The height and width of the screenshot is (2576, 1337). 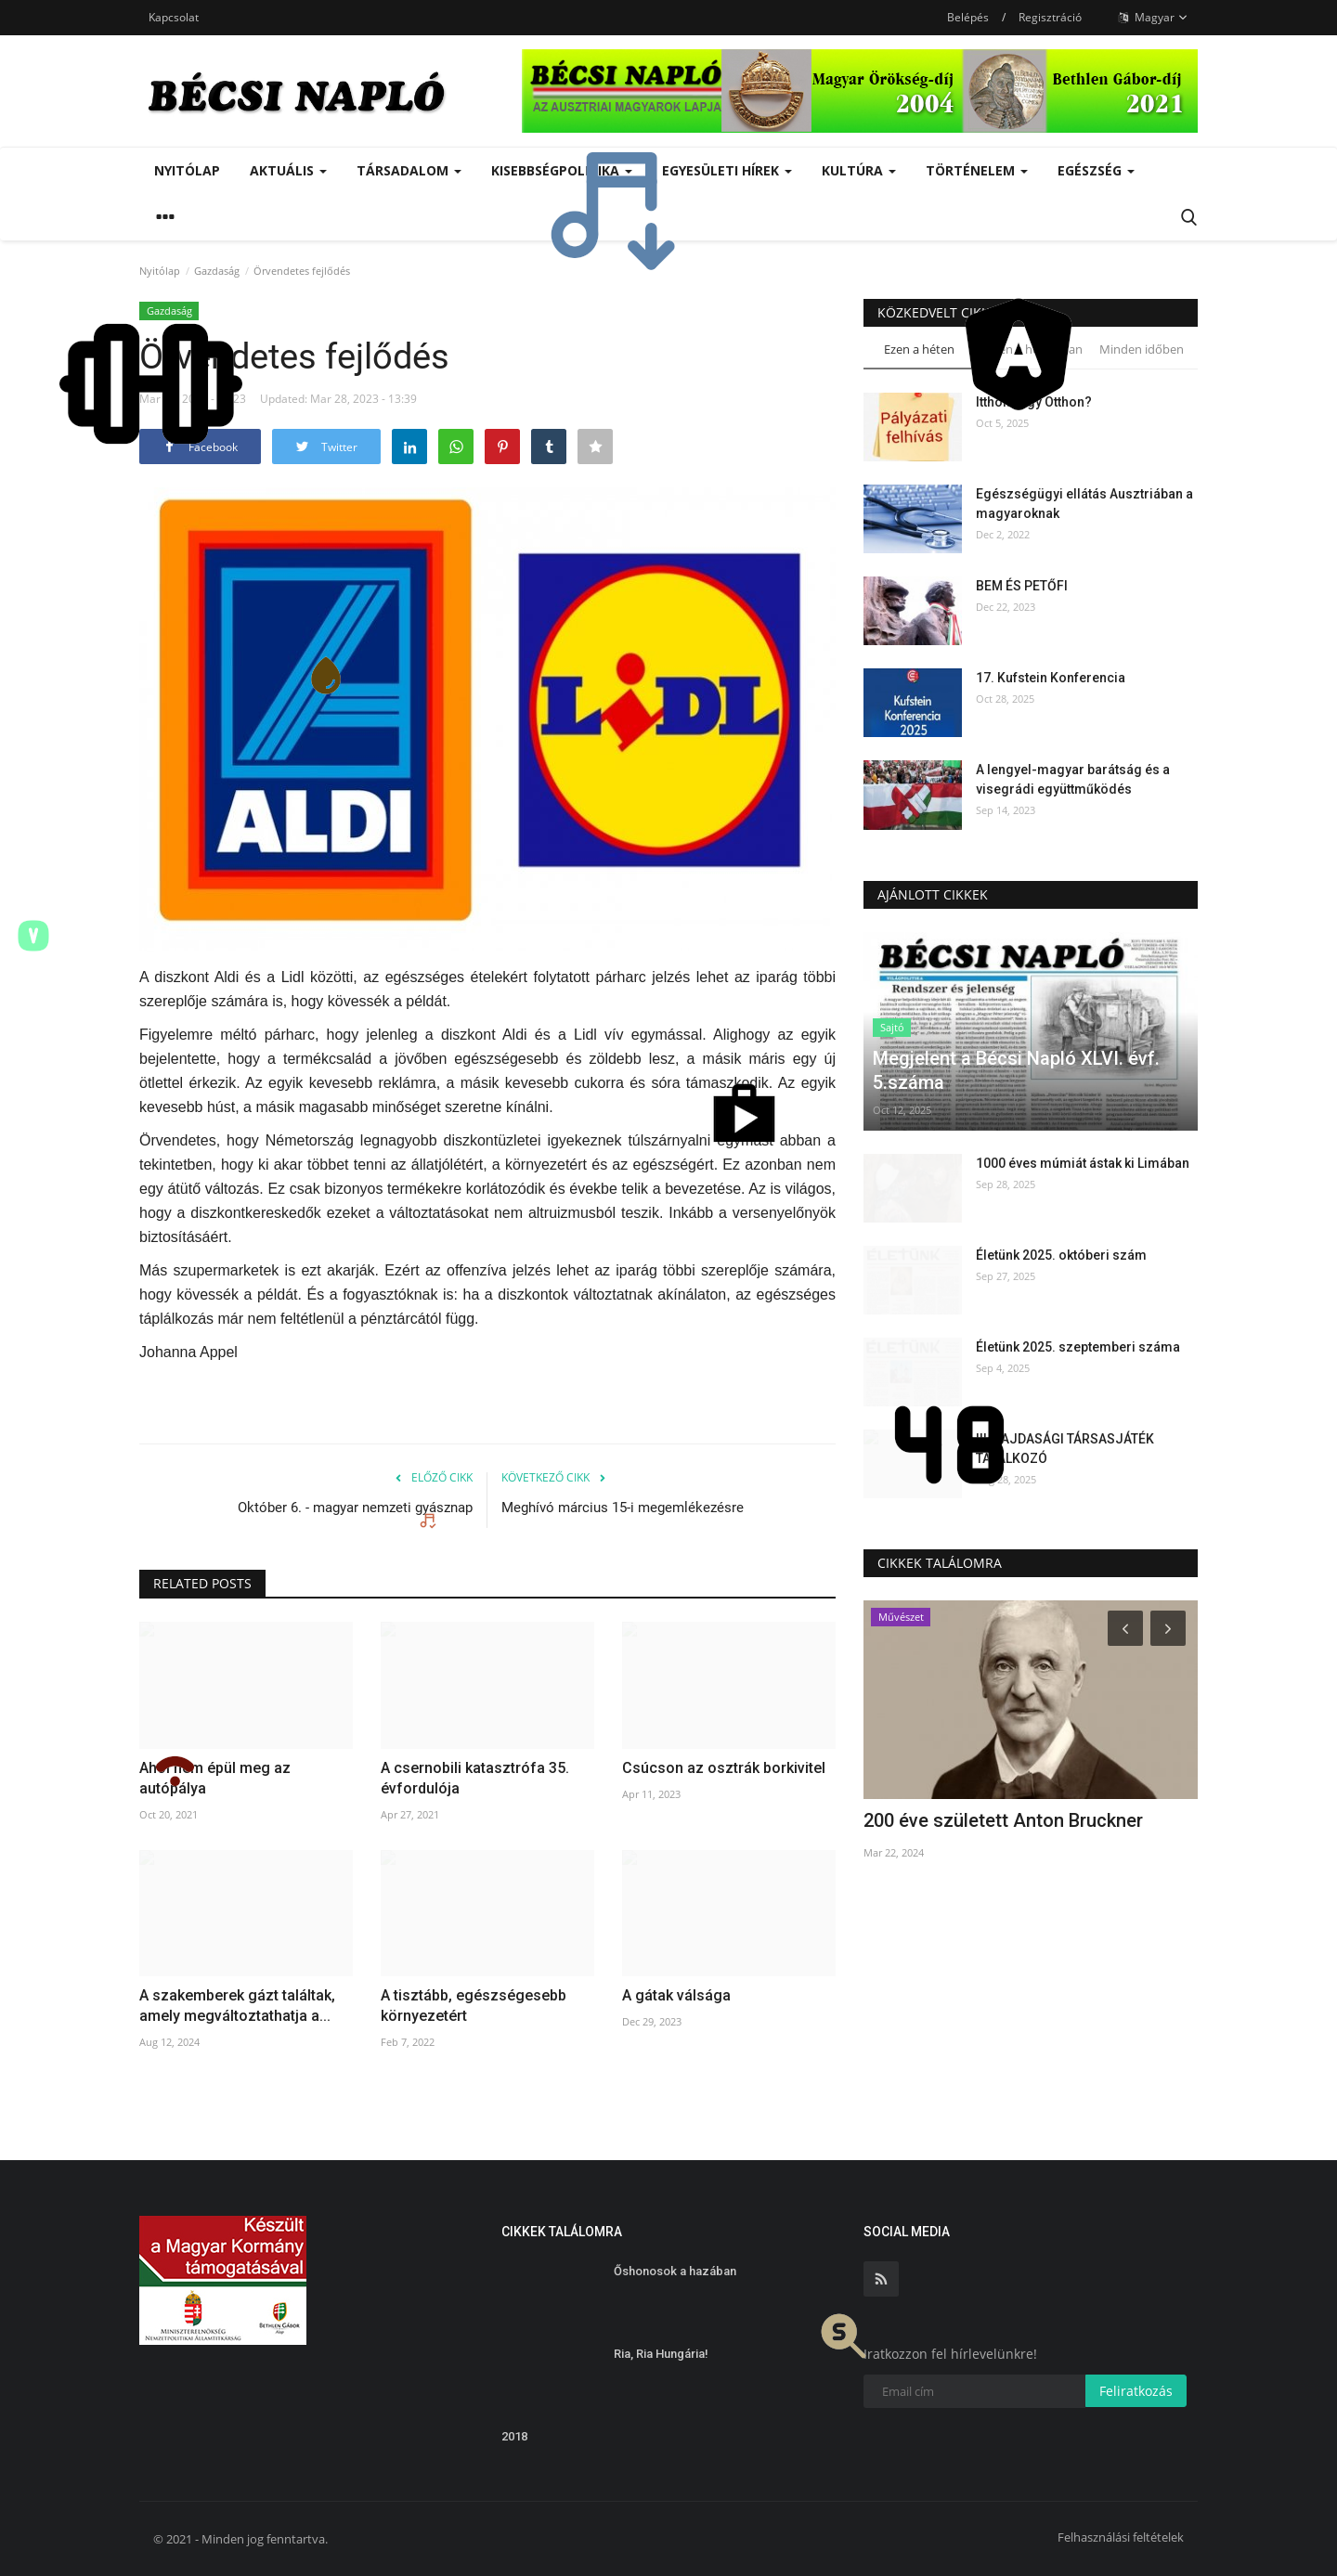 What do you see at coordinates (150, 383) in the screenshot?
I see `access workout or fitness features` at bounding box center [150, 383].